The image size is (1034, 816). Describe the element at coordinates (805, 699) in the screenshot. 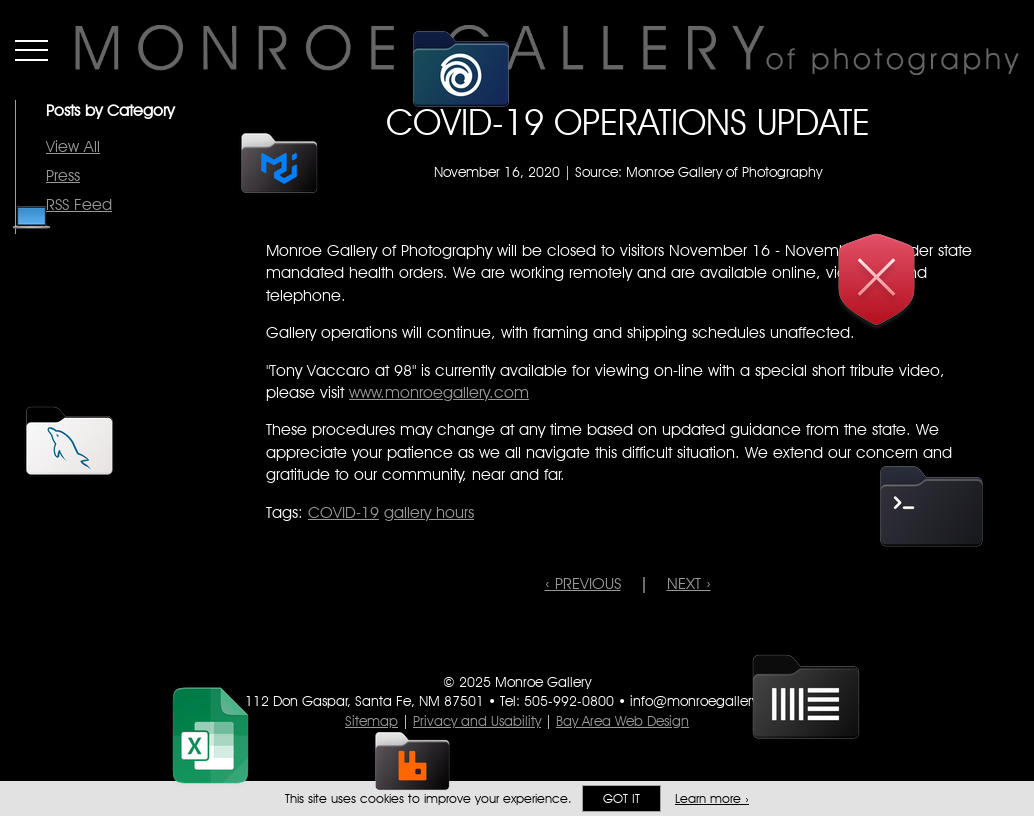

I see `open your Ableton Live projects folder` at that location.